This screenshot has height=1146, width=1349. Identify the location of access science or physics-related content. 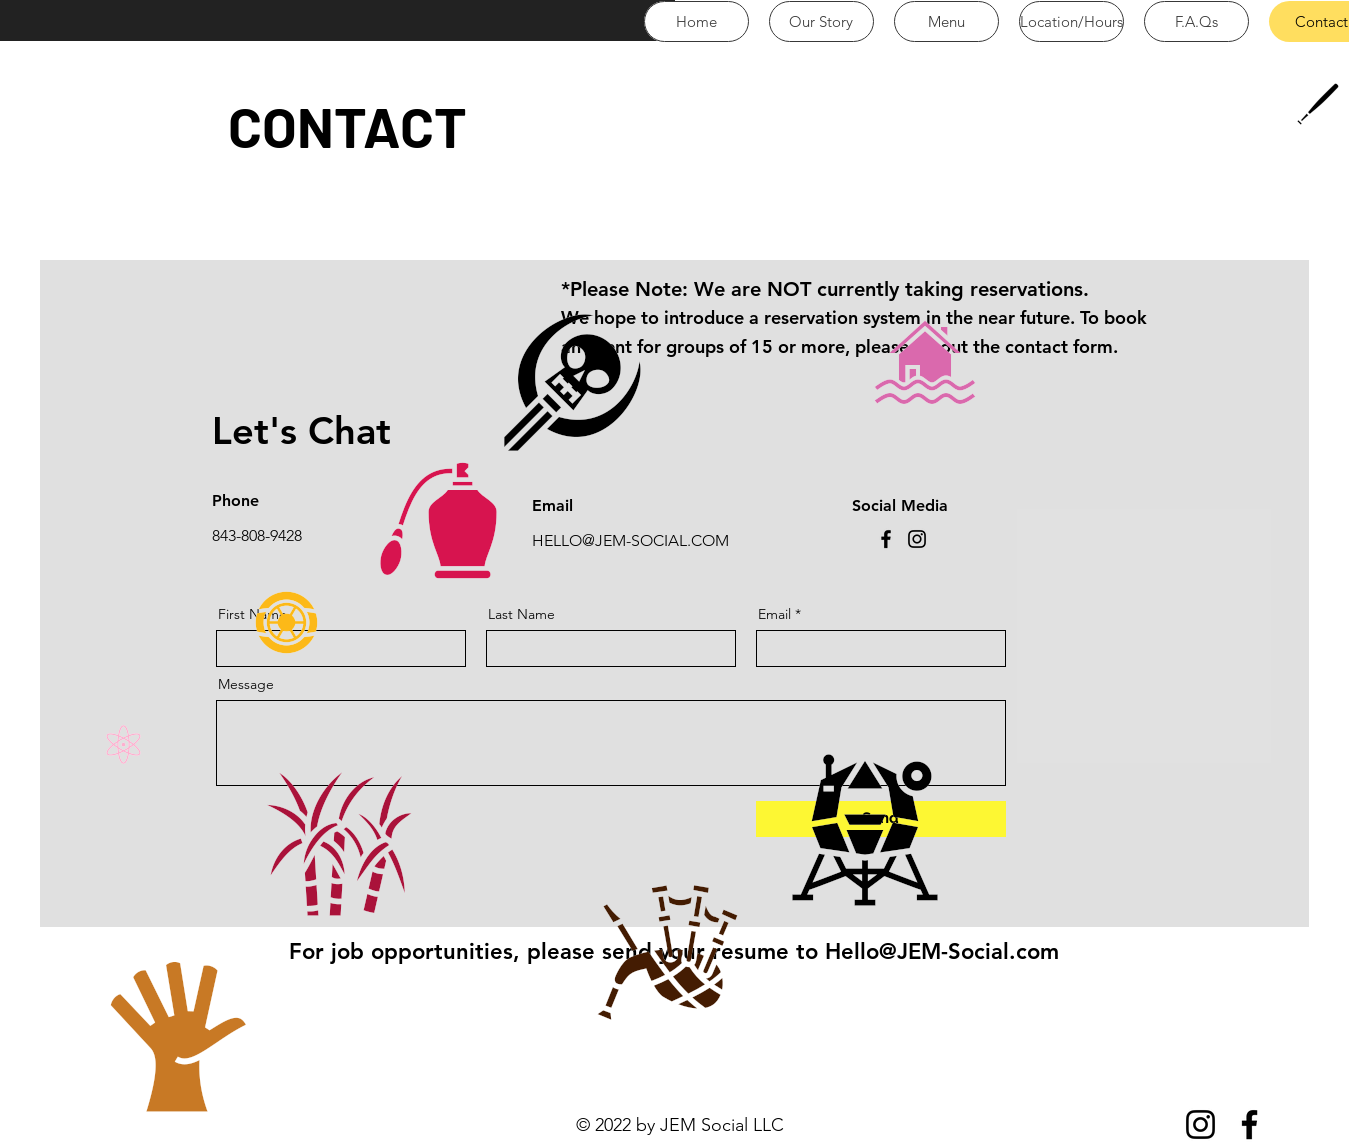
(123, 744).